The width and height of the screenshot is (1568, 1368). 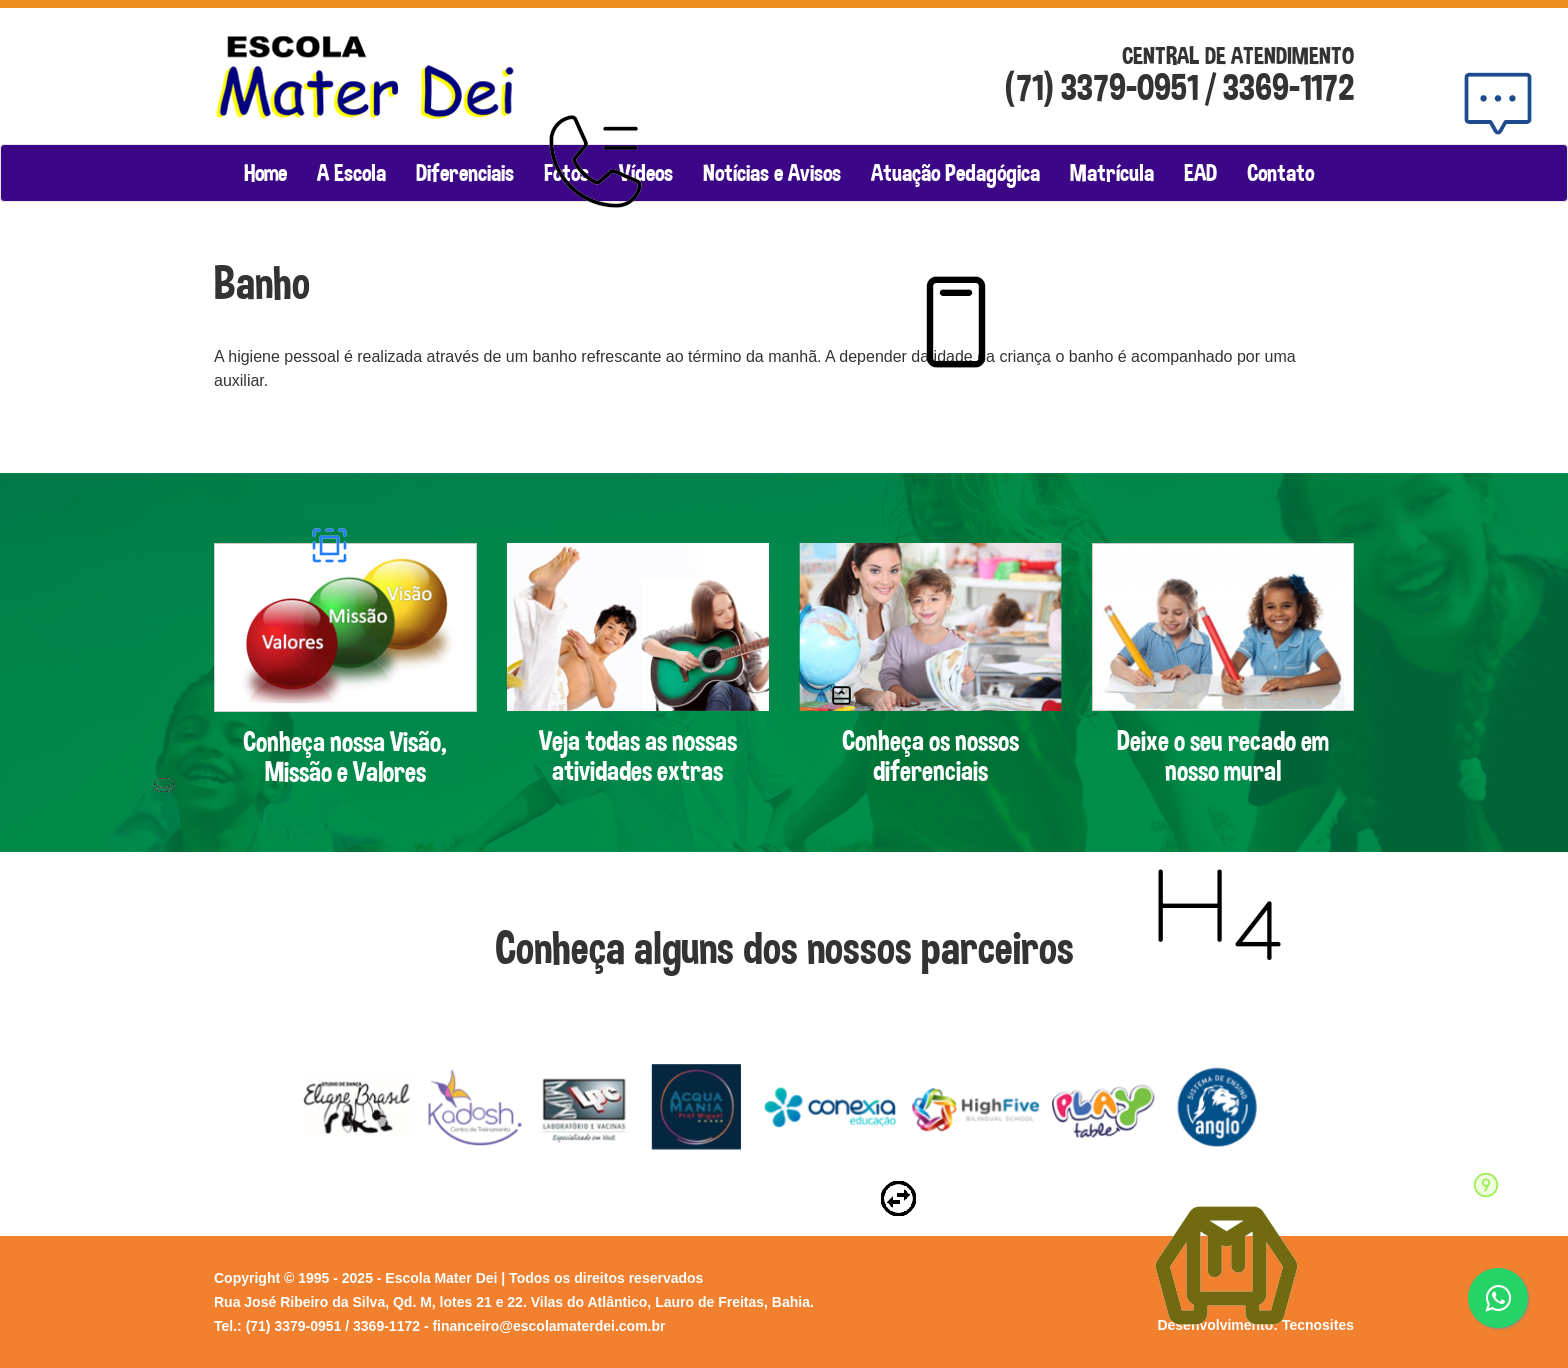 I want to click on indicates step 9 in a multi-step process, so click(x=1486, y=1185).